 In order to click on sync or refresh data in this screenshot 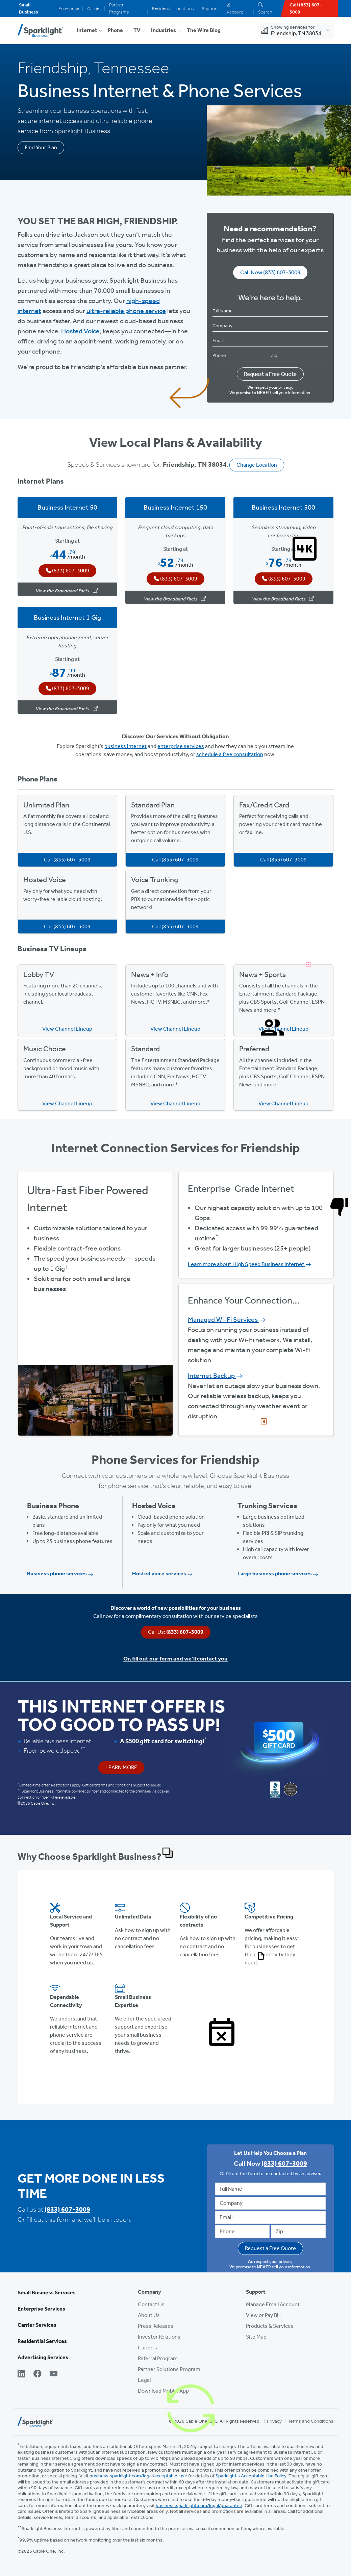, I will do `click(191, 2408)`.